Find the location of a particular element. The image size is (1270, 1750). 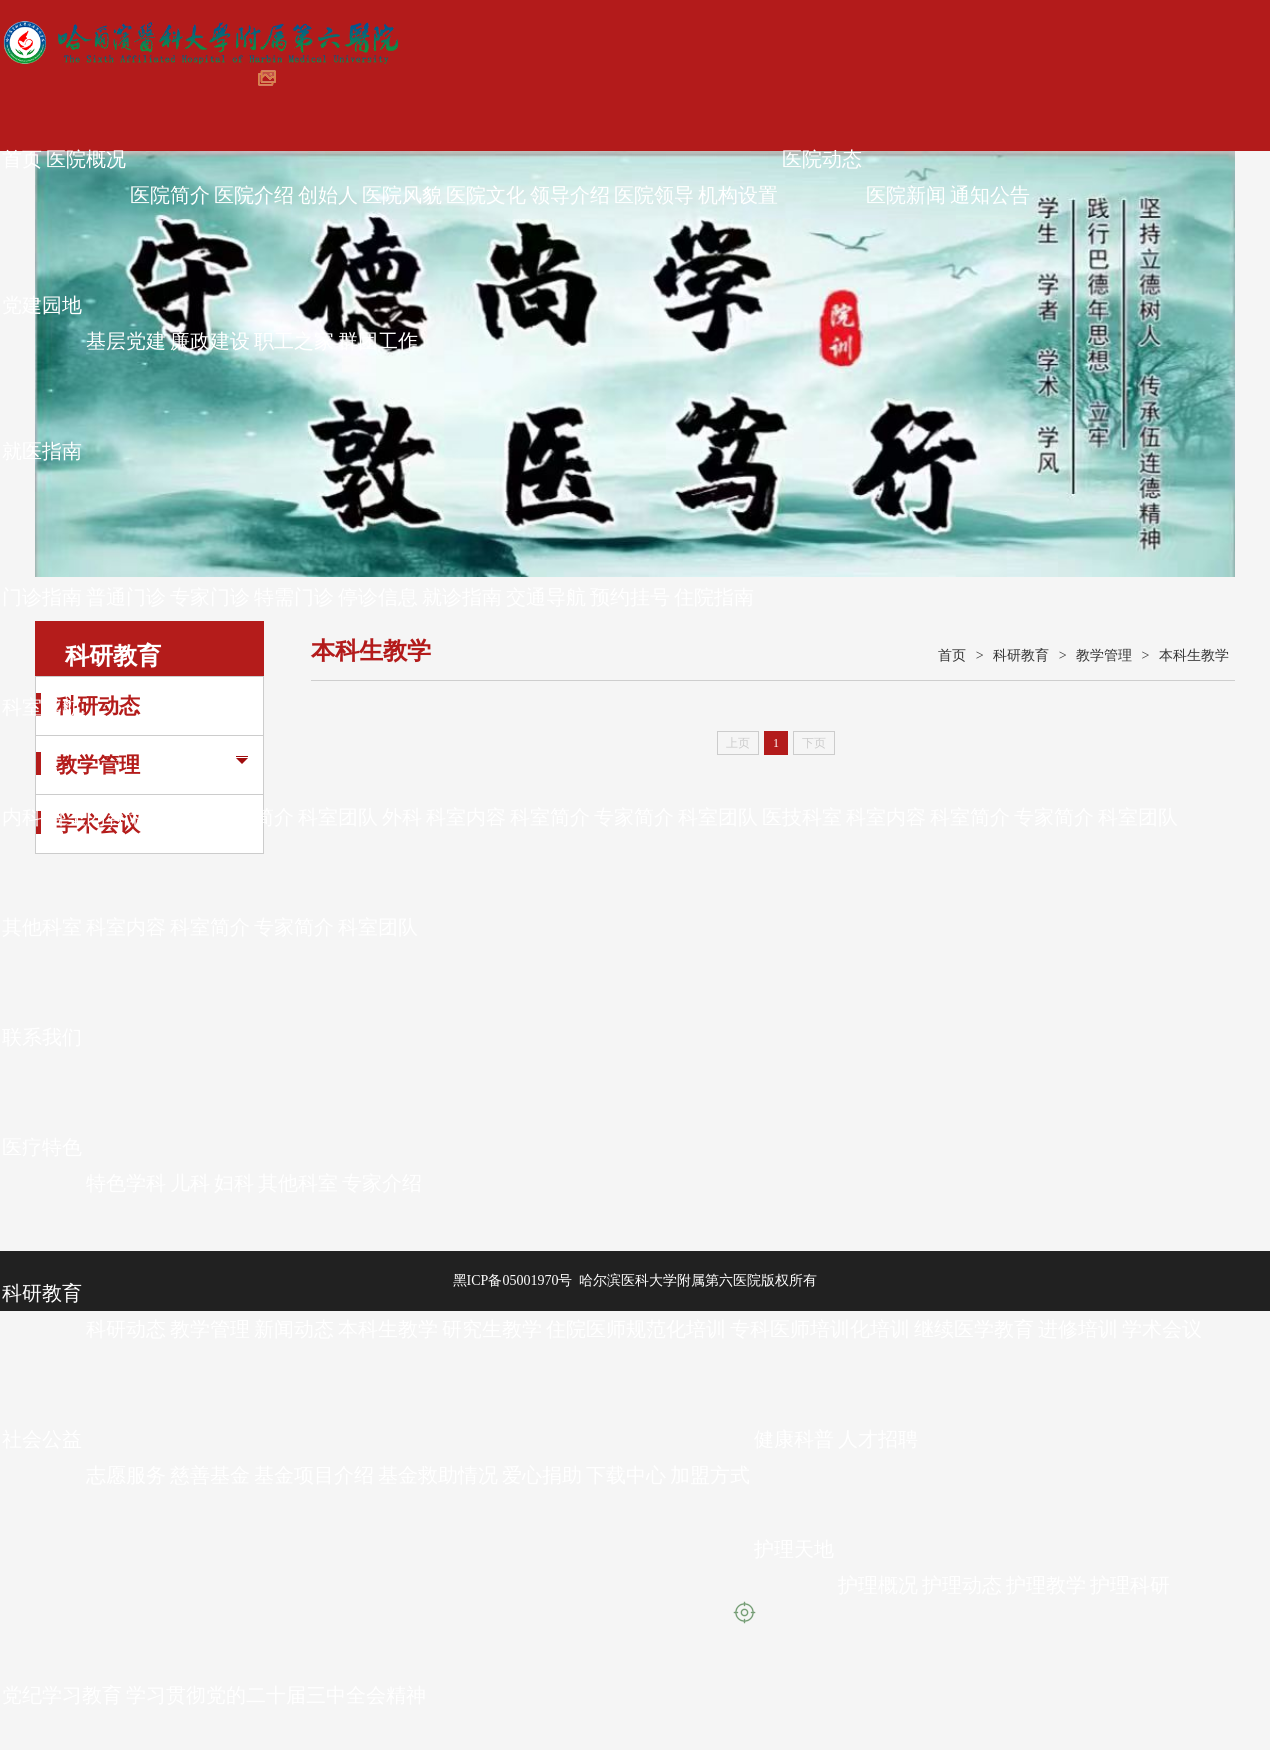

center map on current location is located at coordinates (744, 1612).